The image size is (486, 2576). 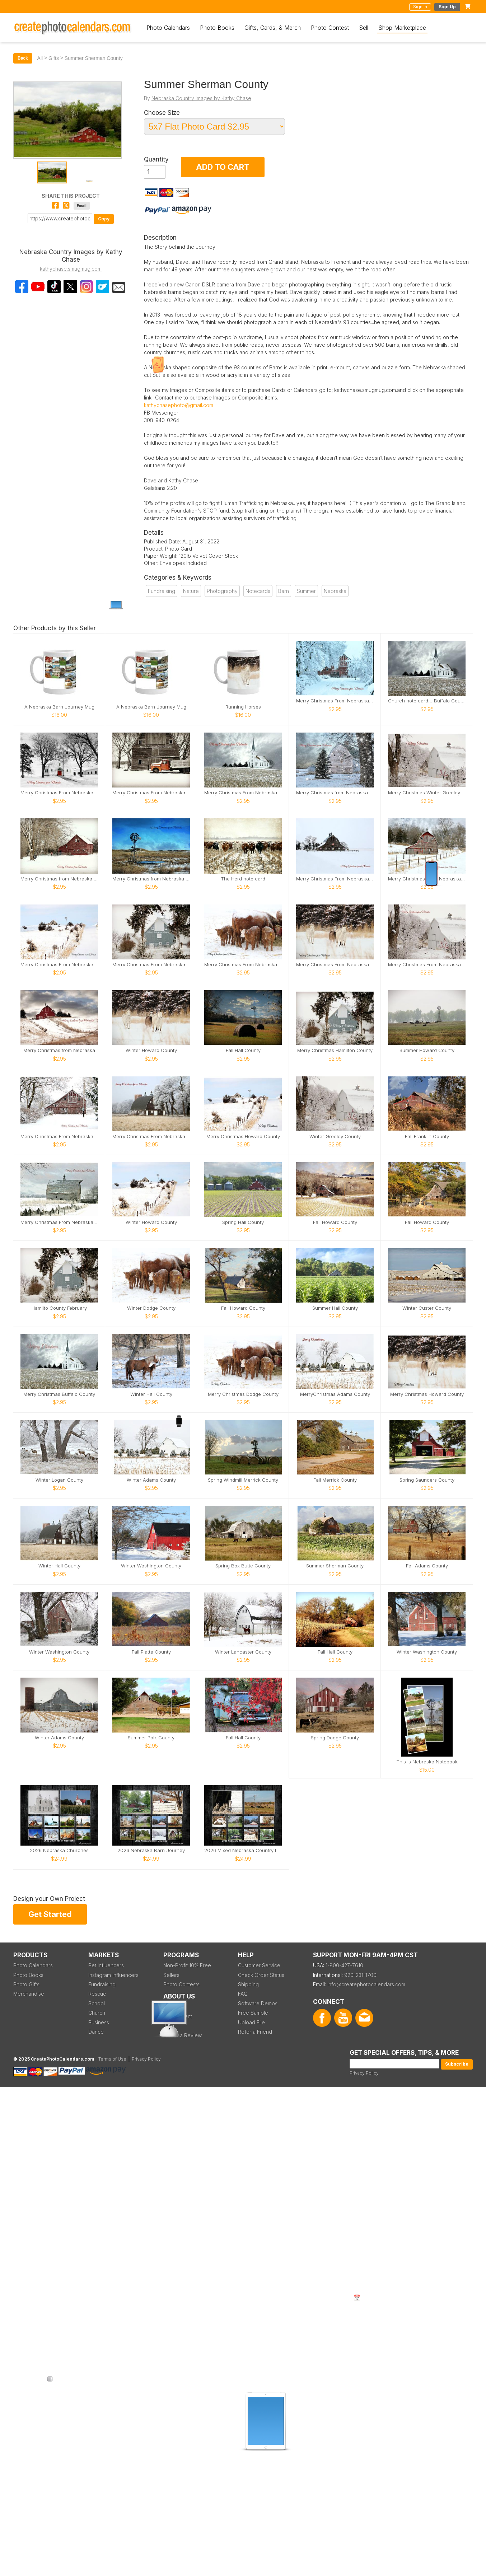 I want to click on represents an imac g4 device in system settings, so click(x=169, y=2018).